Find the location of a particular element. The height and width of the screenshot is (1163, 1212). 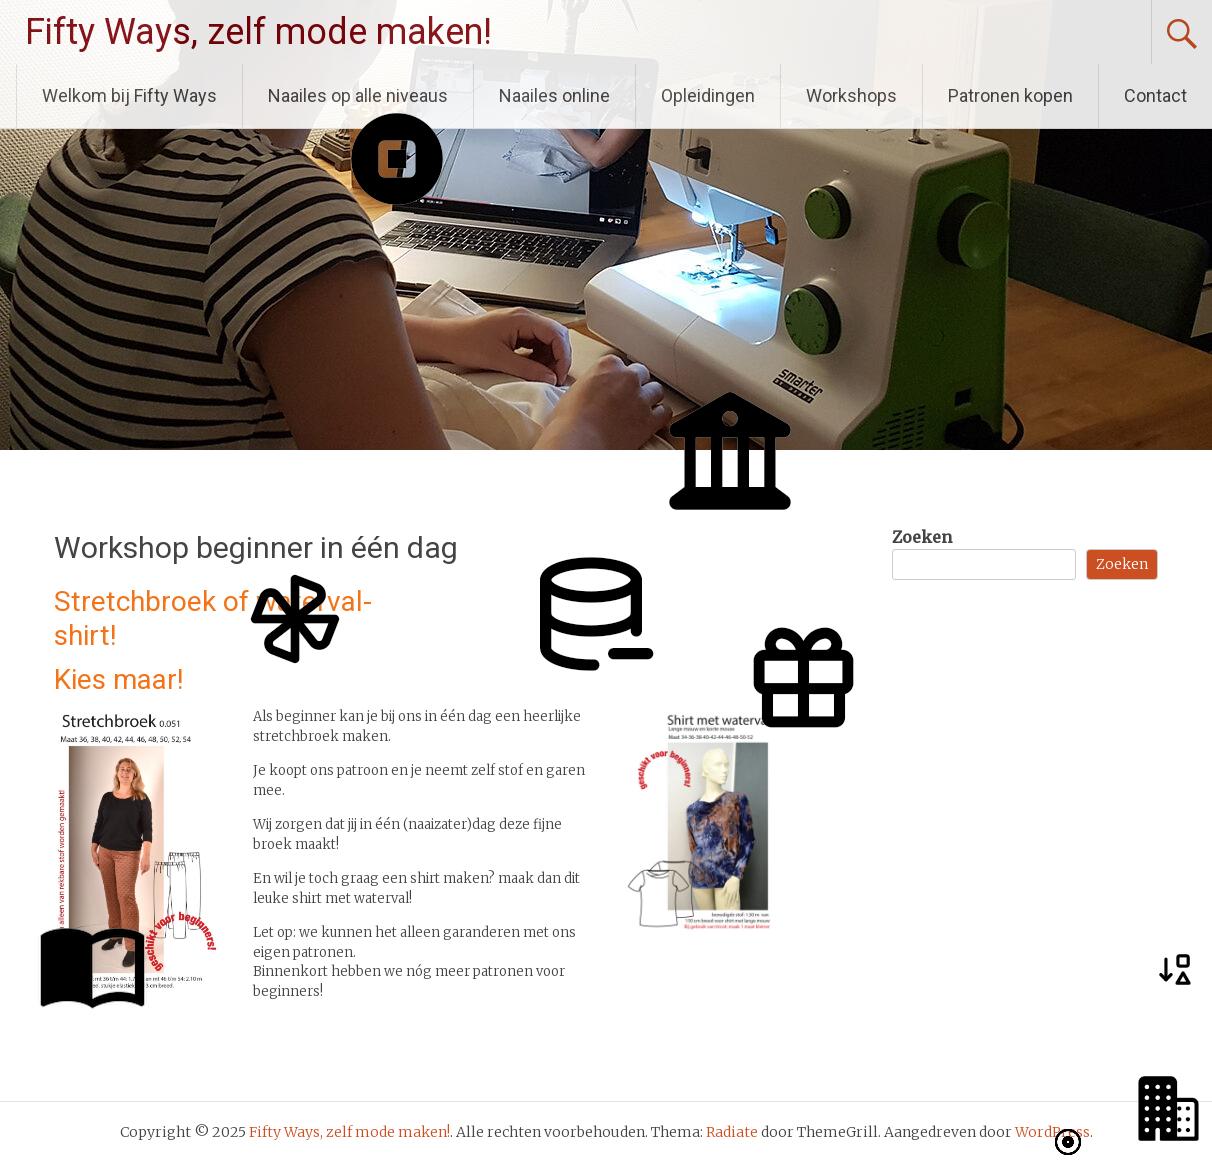

access banking or financial services is located at coordinates (730, 449).